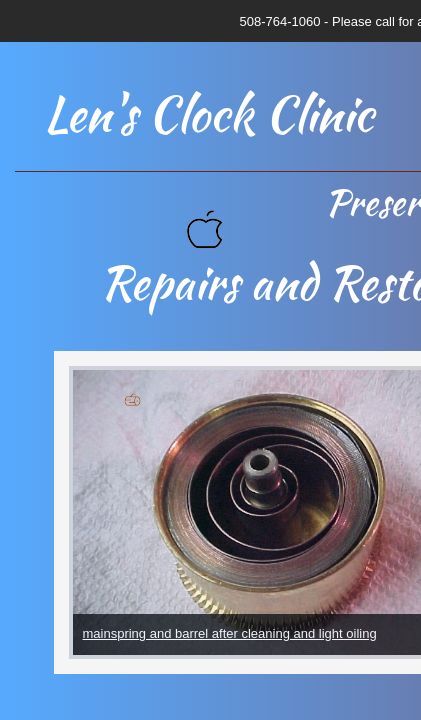  What do you see at coordinates (132, 400) in the screenshot?
I see `view activity log or history` at bounding box center [132, 400].